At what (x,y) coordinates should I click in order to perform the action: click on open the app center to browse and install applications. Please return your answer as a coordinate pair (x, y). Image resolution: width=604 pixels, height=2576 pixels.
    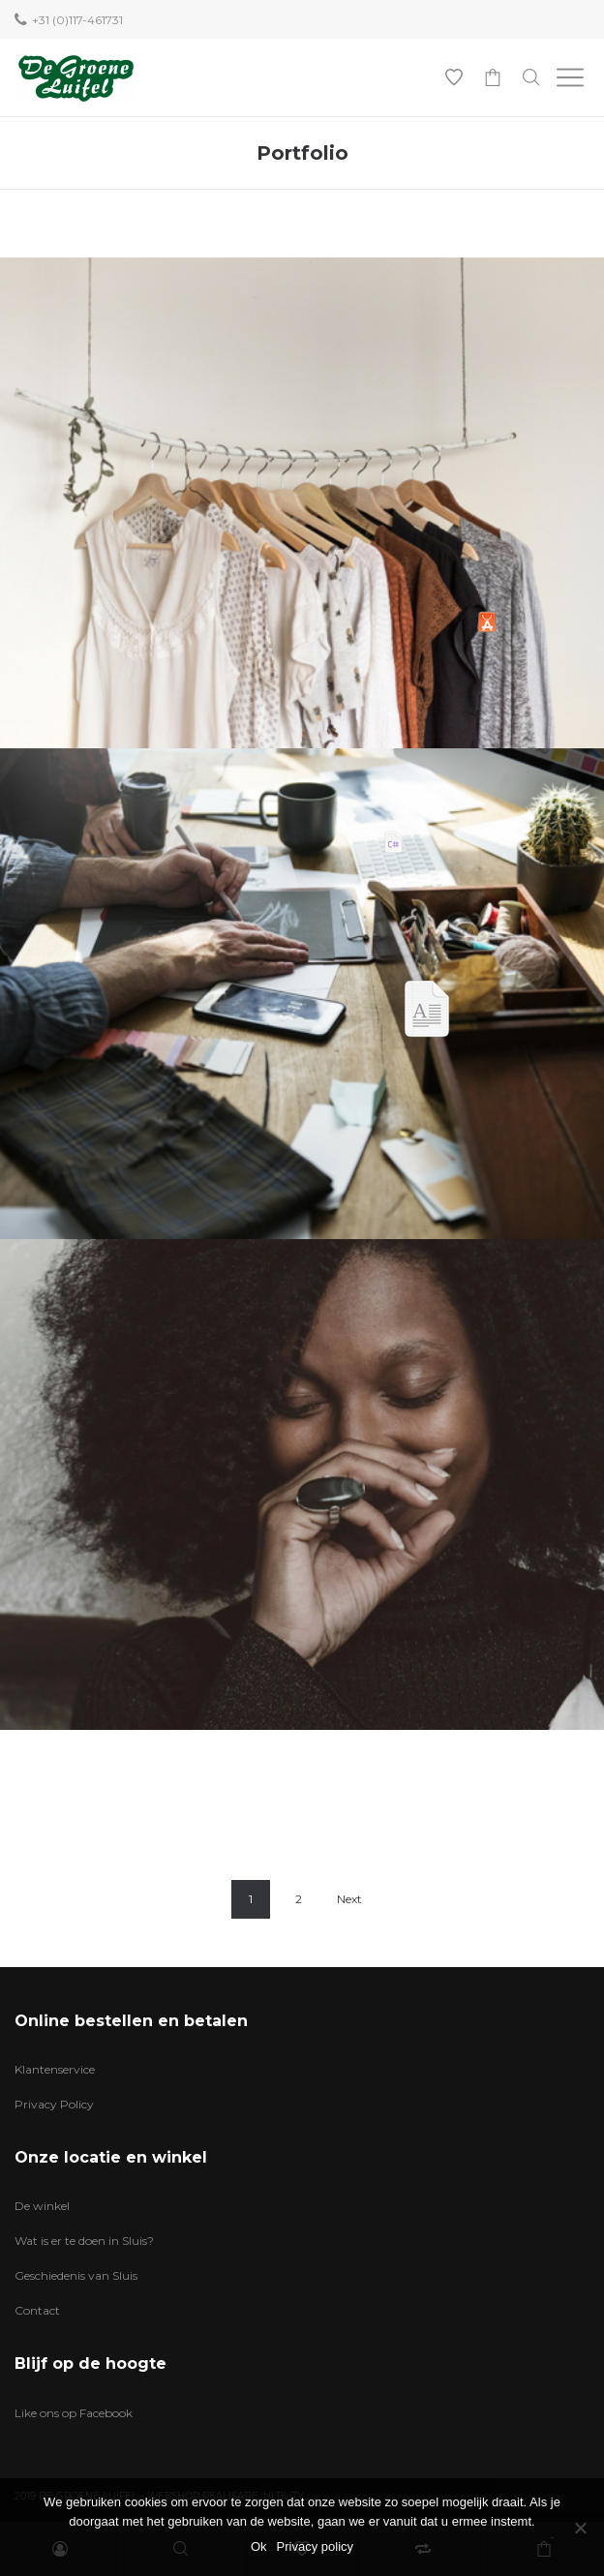
    Looking at the image, I should click on (487, 621).